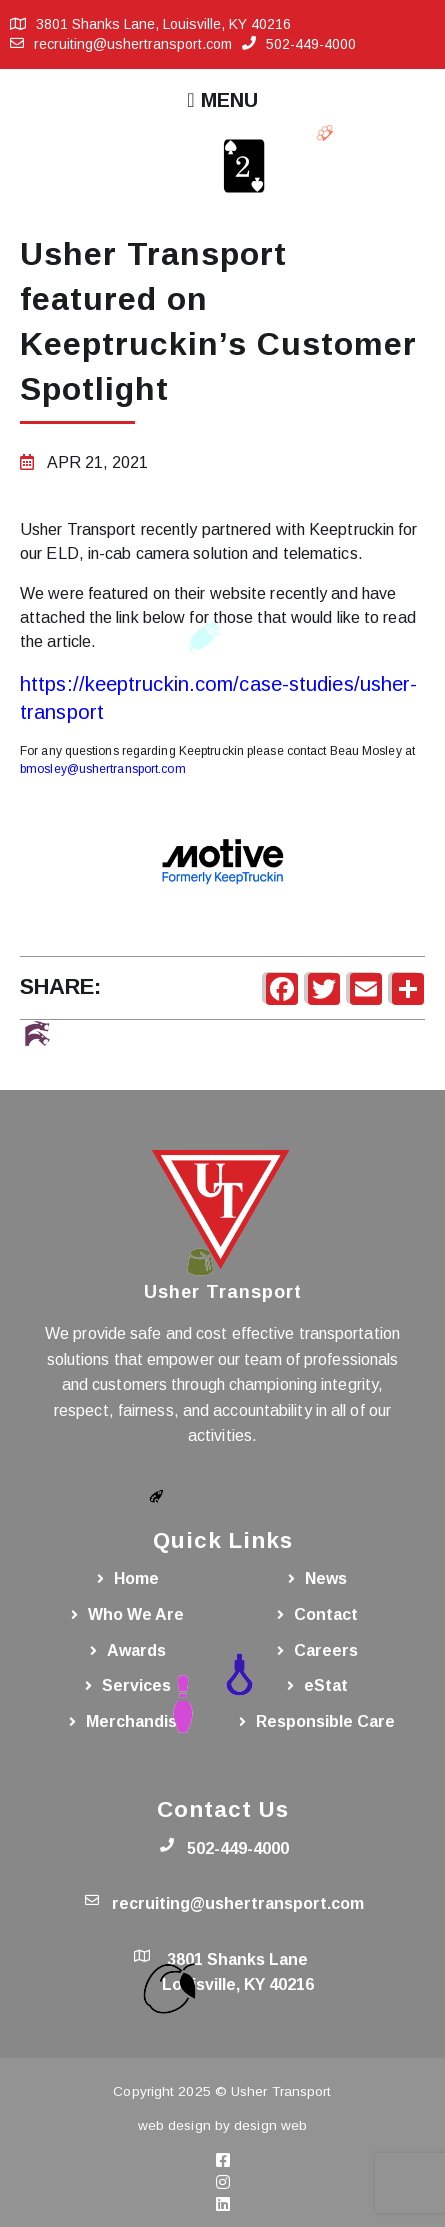 The height and width of the screenshot is (2227, 445). What do you see at coordinates (325, 133) in the screenshot?
I see `equip brass knuckles weapon` at bounding box center [325, 133].